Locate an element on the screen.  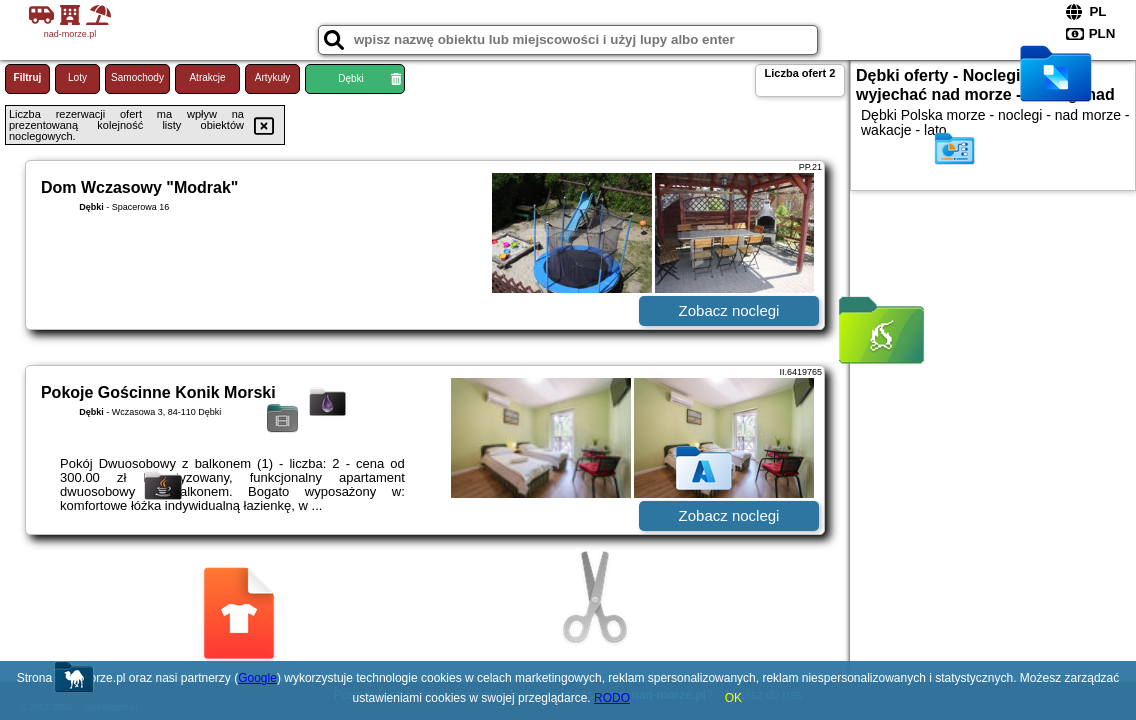
open control panel settings folder is located at coordinates (954, 149).